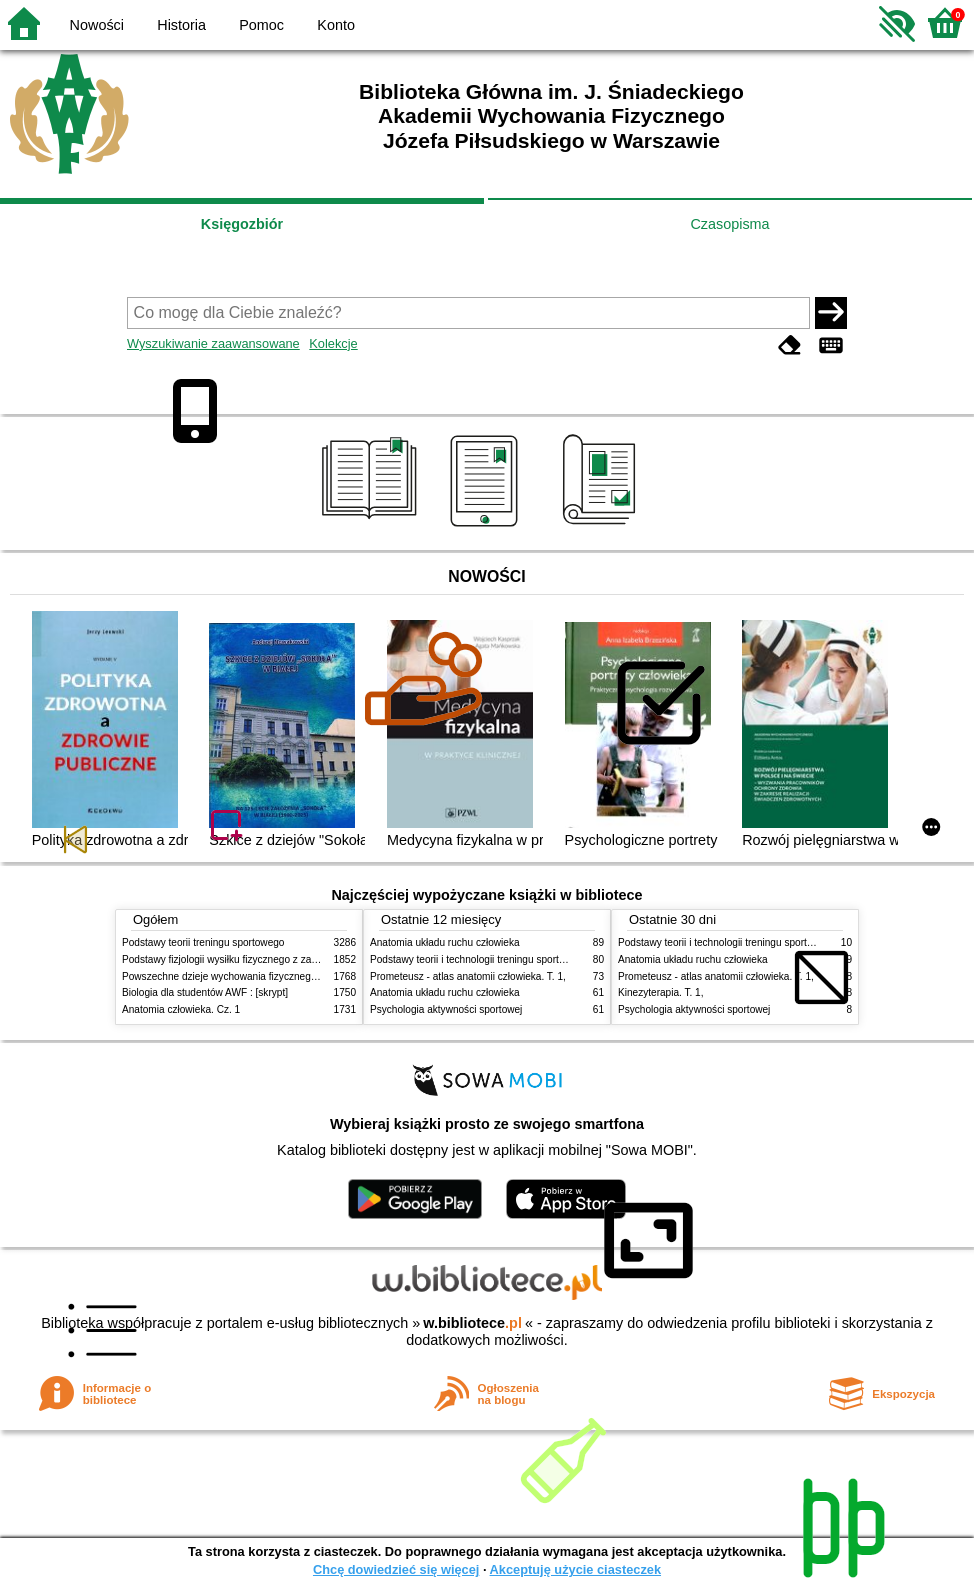 The image size is (974, 1587). What do you see at coordinates (102, 1330) in the screenshot?
I see `view items in list format` at bounding box center [102, 1330].